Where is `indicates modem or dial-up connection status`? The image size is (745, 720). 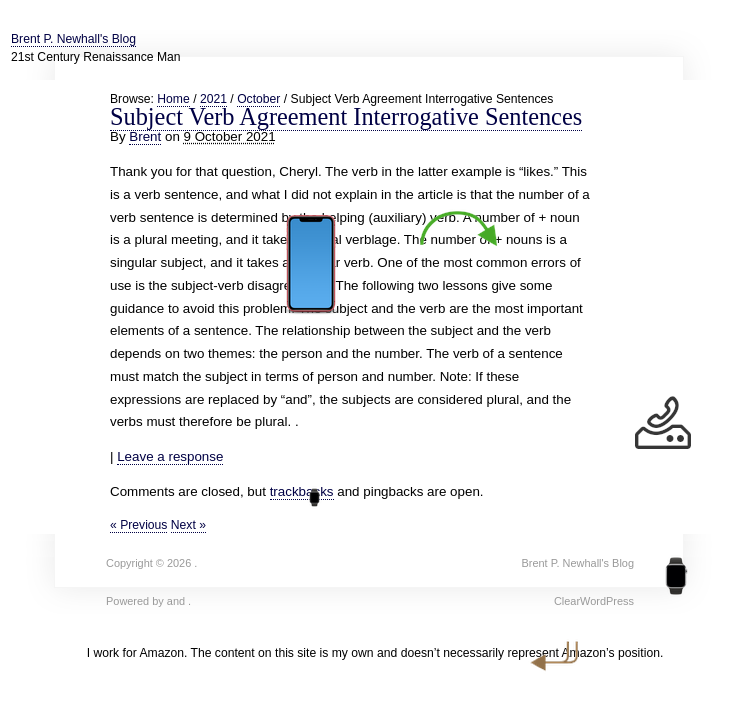
indicates modem or dial-up connection status is located at coordinates (663, 421).